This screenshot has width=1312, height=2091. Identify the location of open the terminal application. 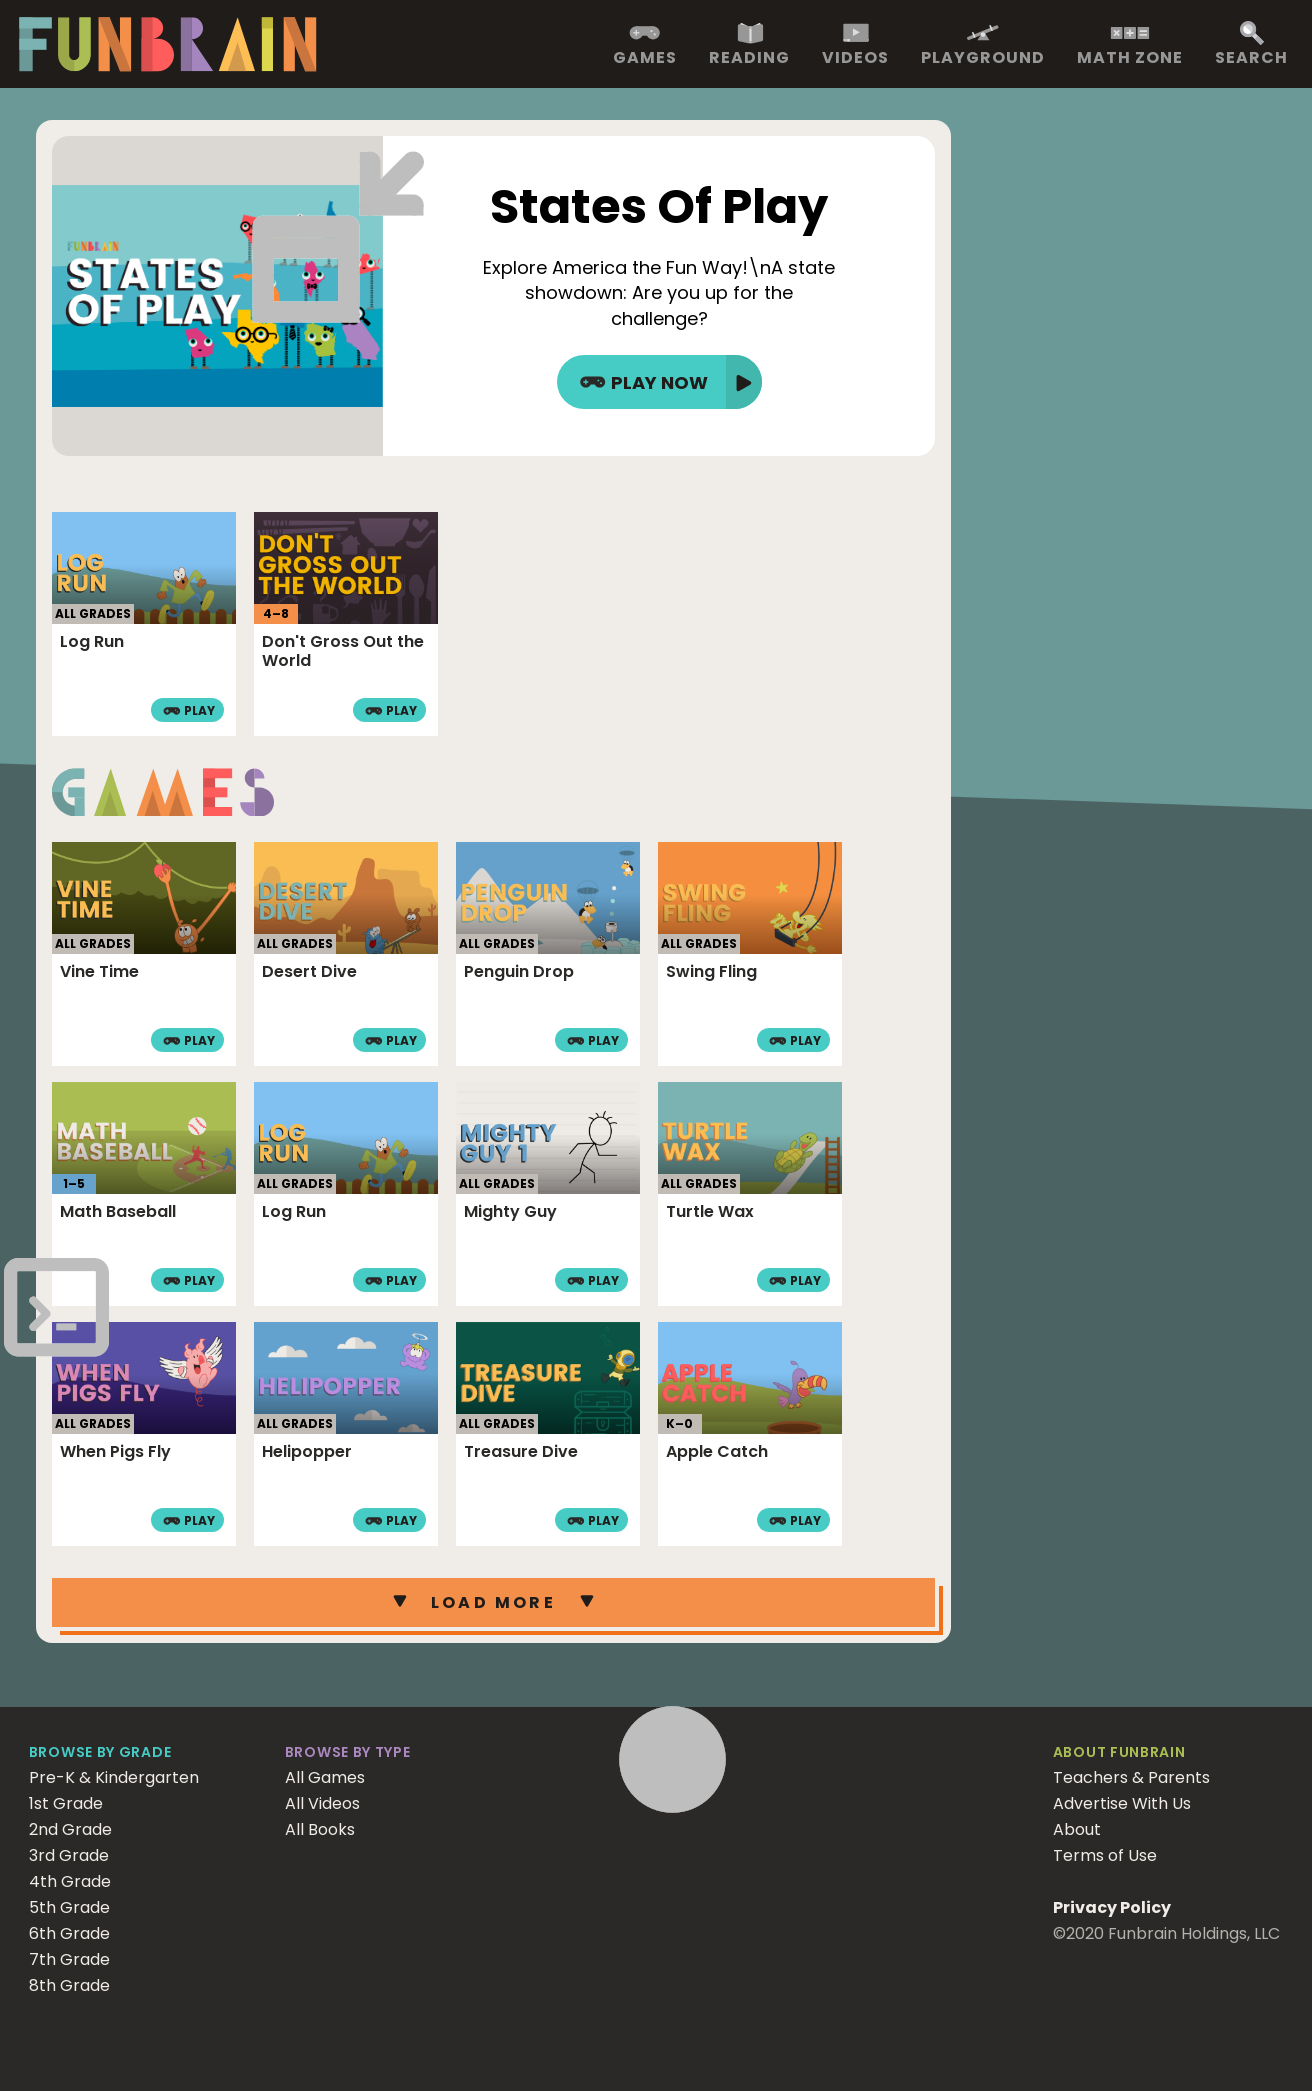
(56, 1310).